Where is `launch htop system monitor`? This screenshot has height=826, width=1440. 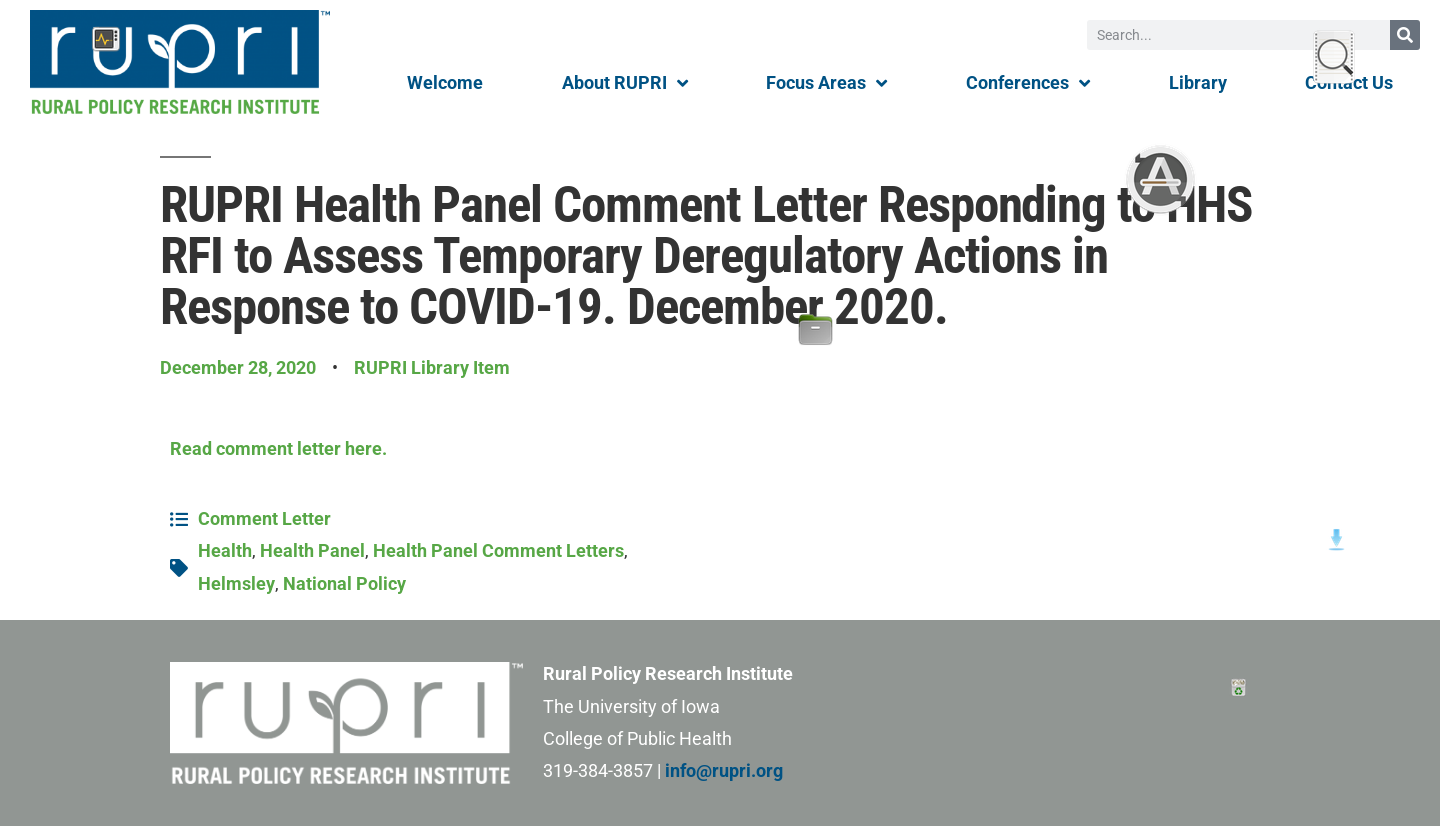
launch htop system monitor is located at coordinates (106, 39).